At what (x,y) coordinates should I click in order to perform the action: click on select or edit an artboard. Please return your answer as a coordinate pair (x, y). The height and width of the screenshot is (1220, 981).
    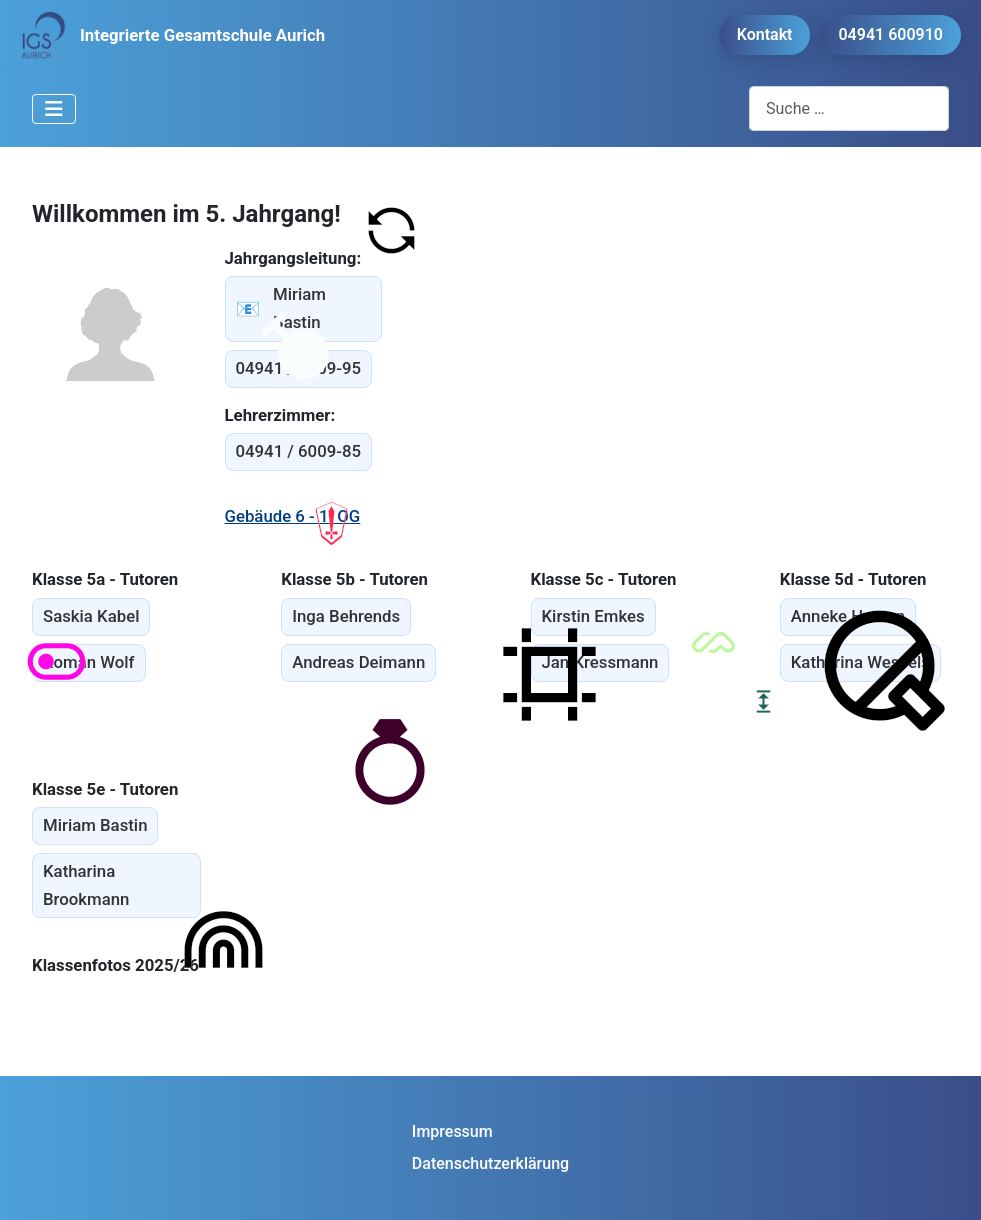
    Looking at the image, I should click on (549, 674).